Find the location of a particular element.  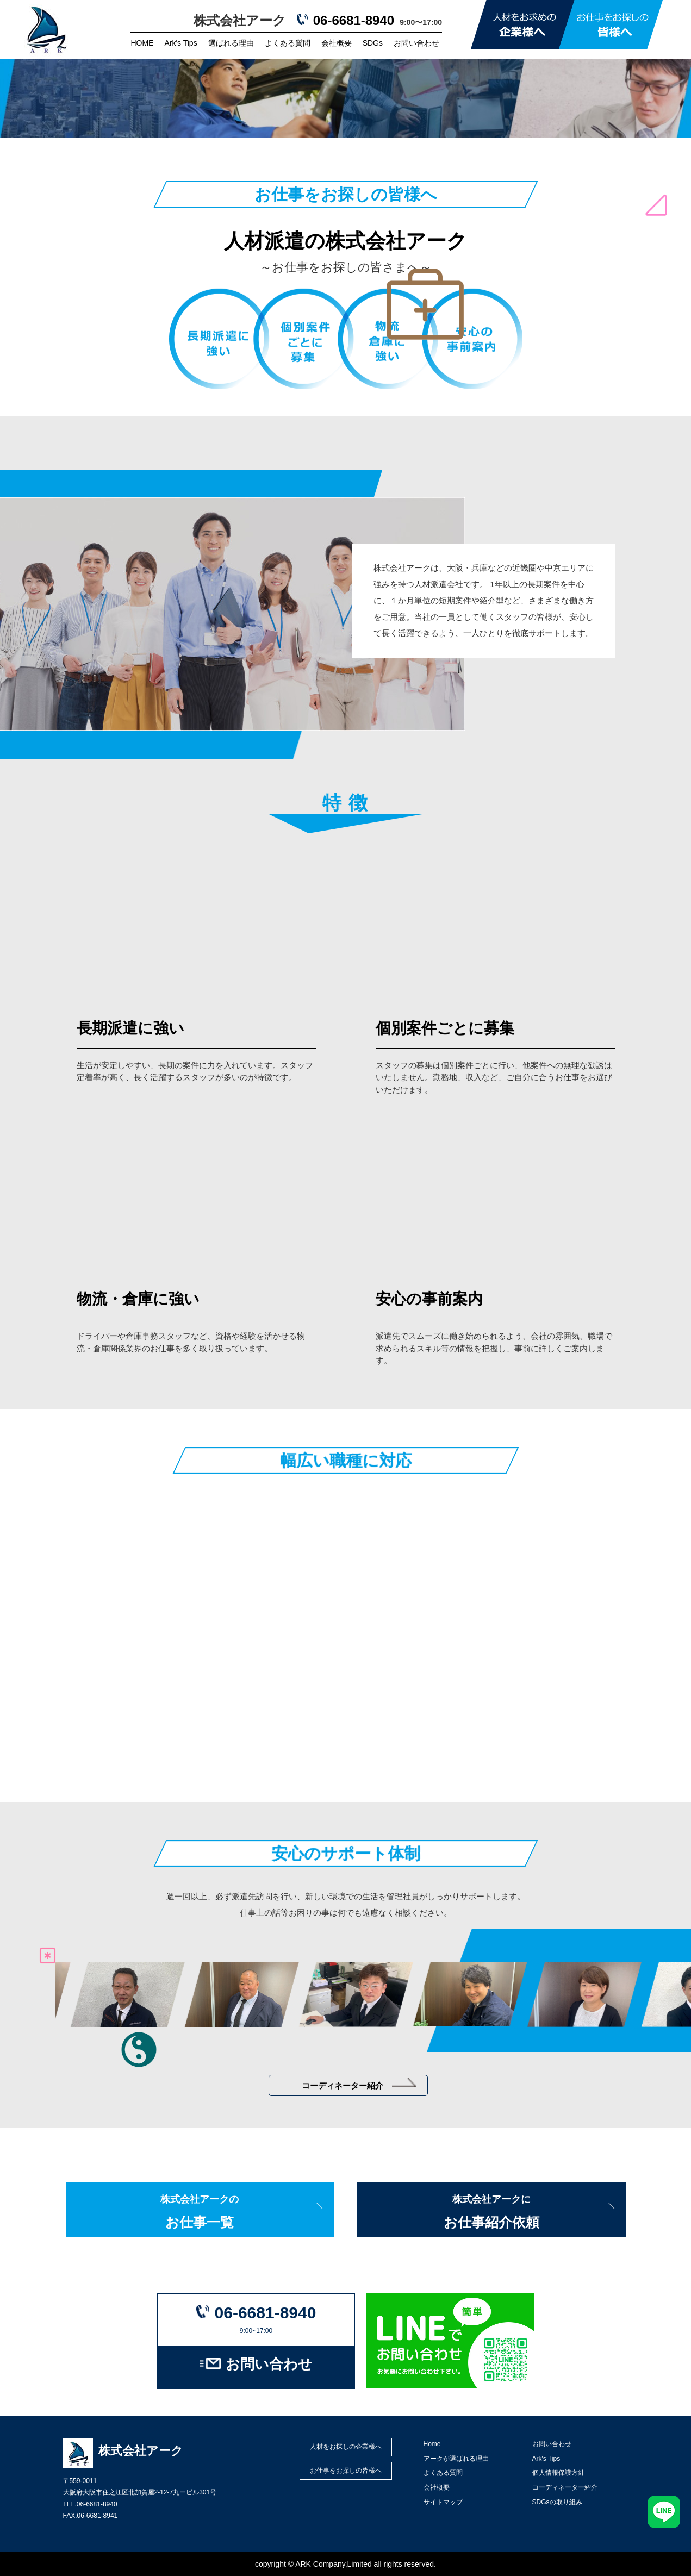

access first aid or medical resources is located at coordinates (425, 307).